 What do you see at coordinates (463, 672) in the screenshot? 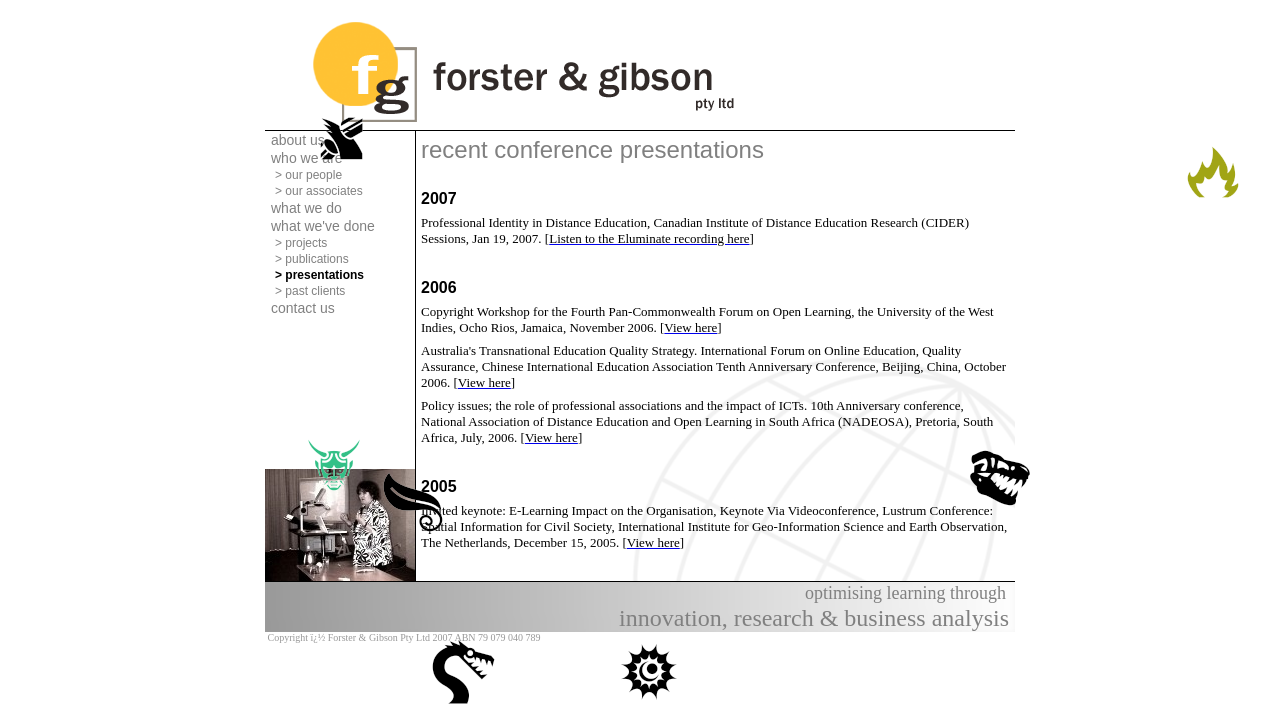
I see `select sea serpent creature in game` at bounding box center [463, 672].